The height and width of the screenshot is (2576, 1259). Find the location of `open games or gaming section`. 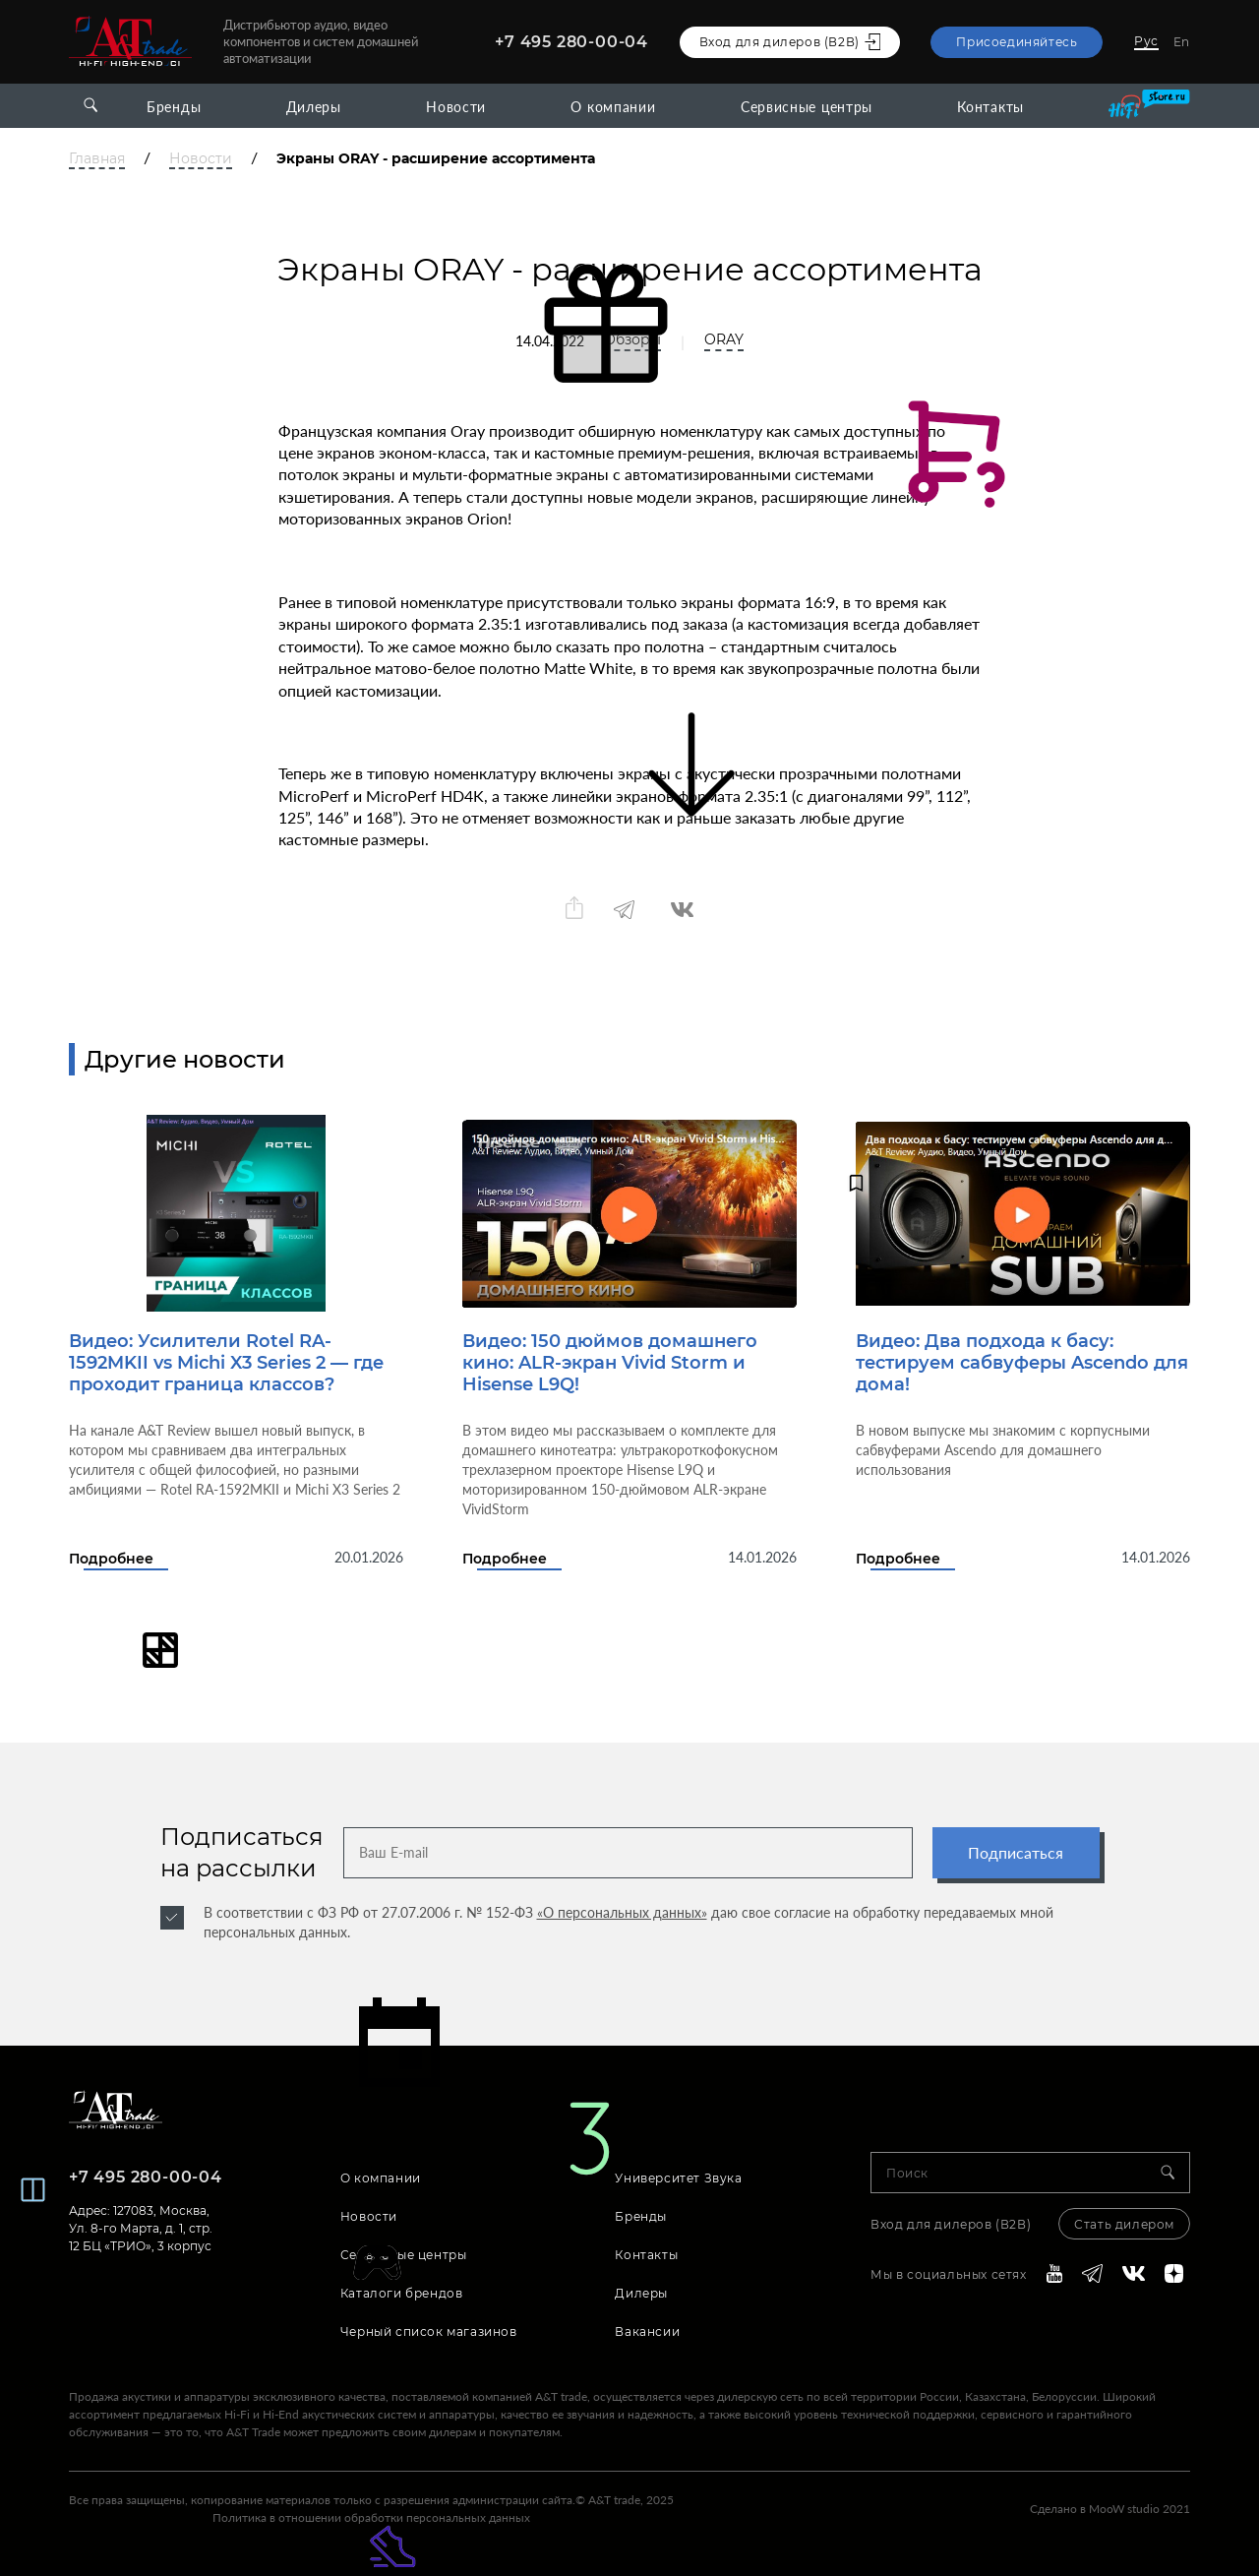

open games or gaming section is located at coordinates (377, 2262).